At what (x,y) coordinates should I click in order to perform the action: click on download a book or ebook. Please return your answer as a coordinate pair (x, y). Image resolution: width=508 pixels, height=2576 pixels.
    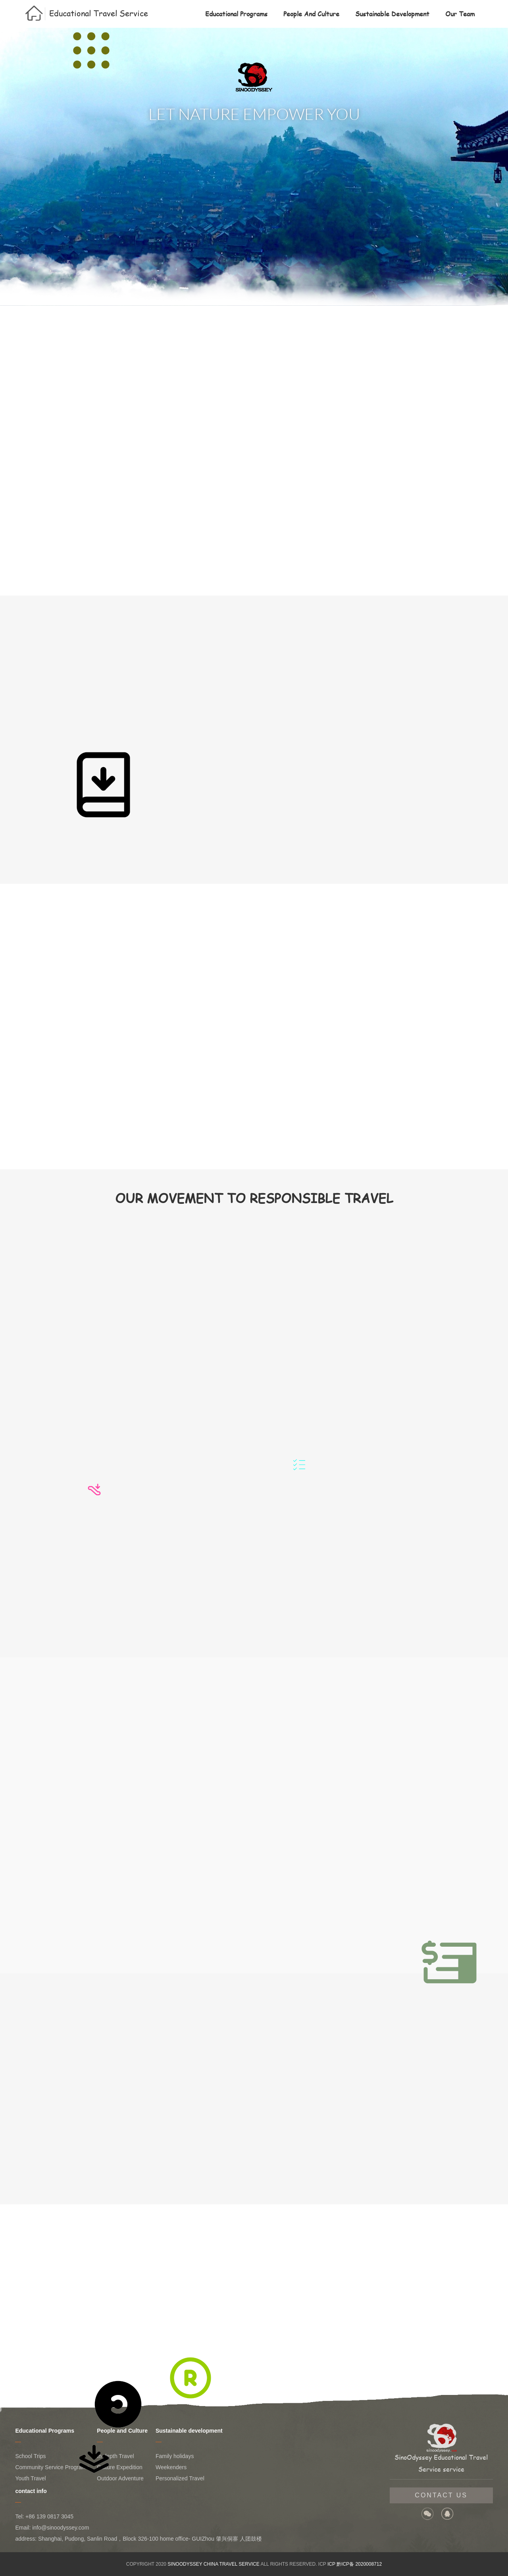
    Looking at the image, I should click on (103, 785).